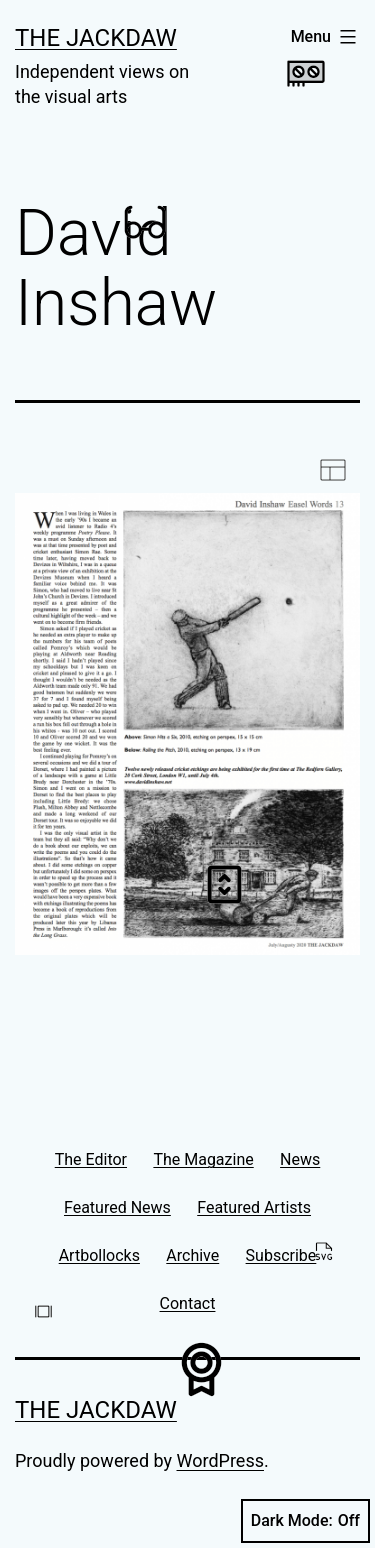  What do you see at coordinates (333, 470) in the screenshot?
I see `change page layout options` at bounding box center [333, 470].